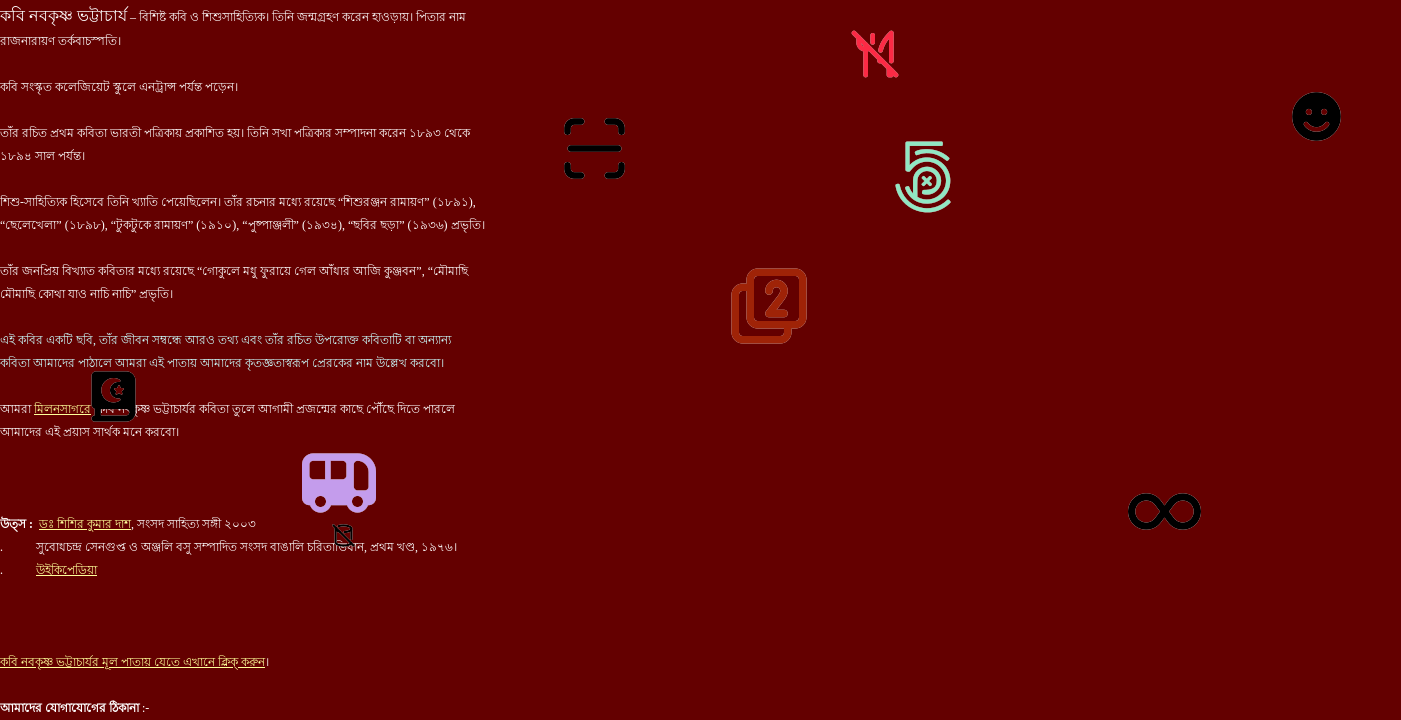 This screenshot has height=720, width=1401. What do you see at coordinates (875, 54) in the screenshot?
I see `kitchen tools unavailable or disabled` at bounding box center [875, 54].